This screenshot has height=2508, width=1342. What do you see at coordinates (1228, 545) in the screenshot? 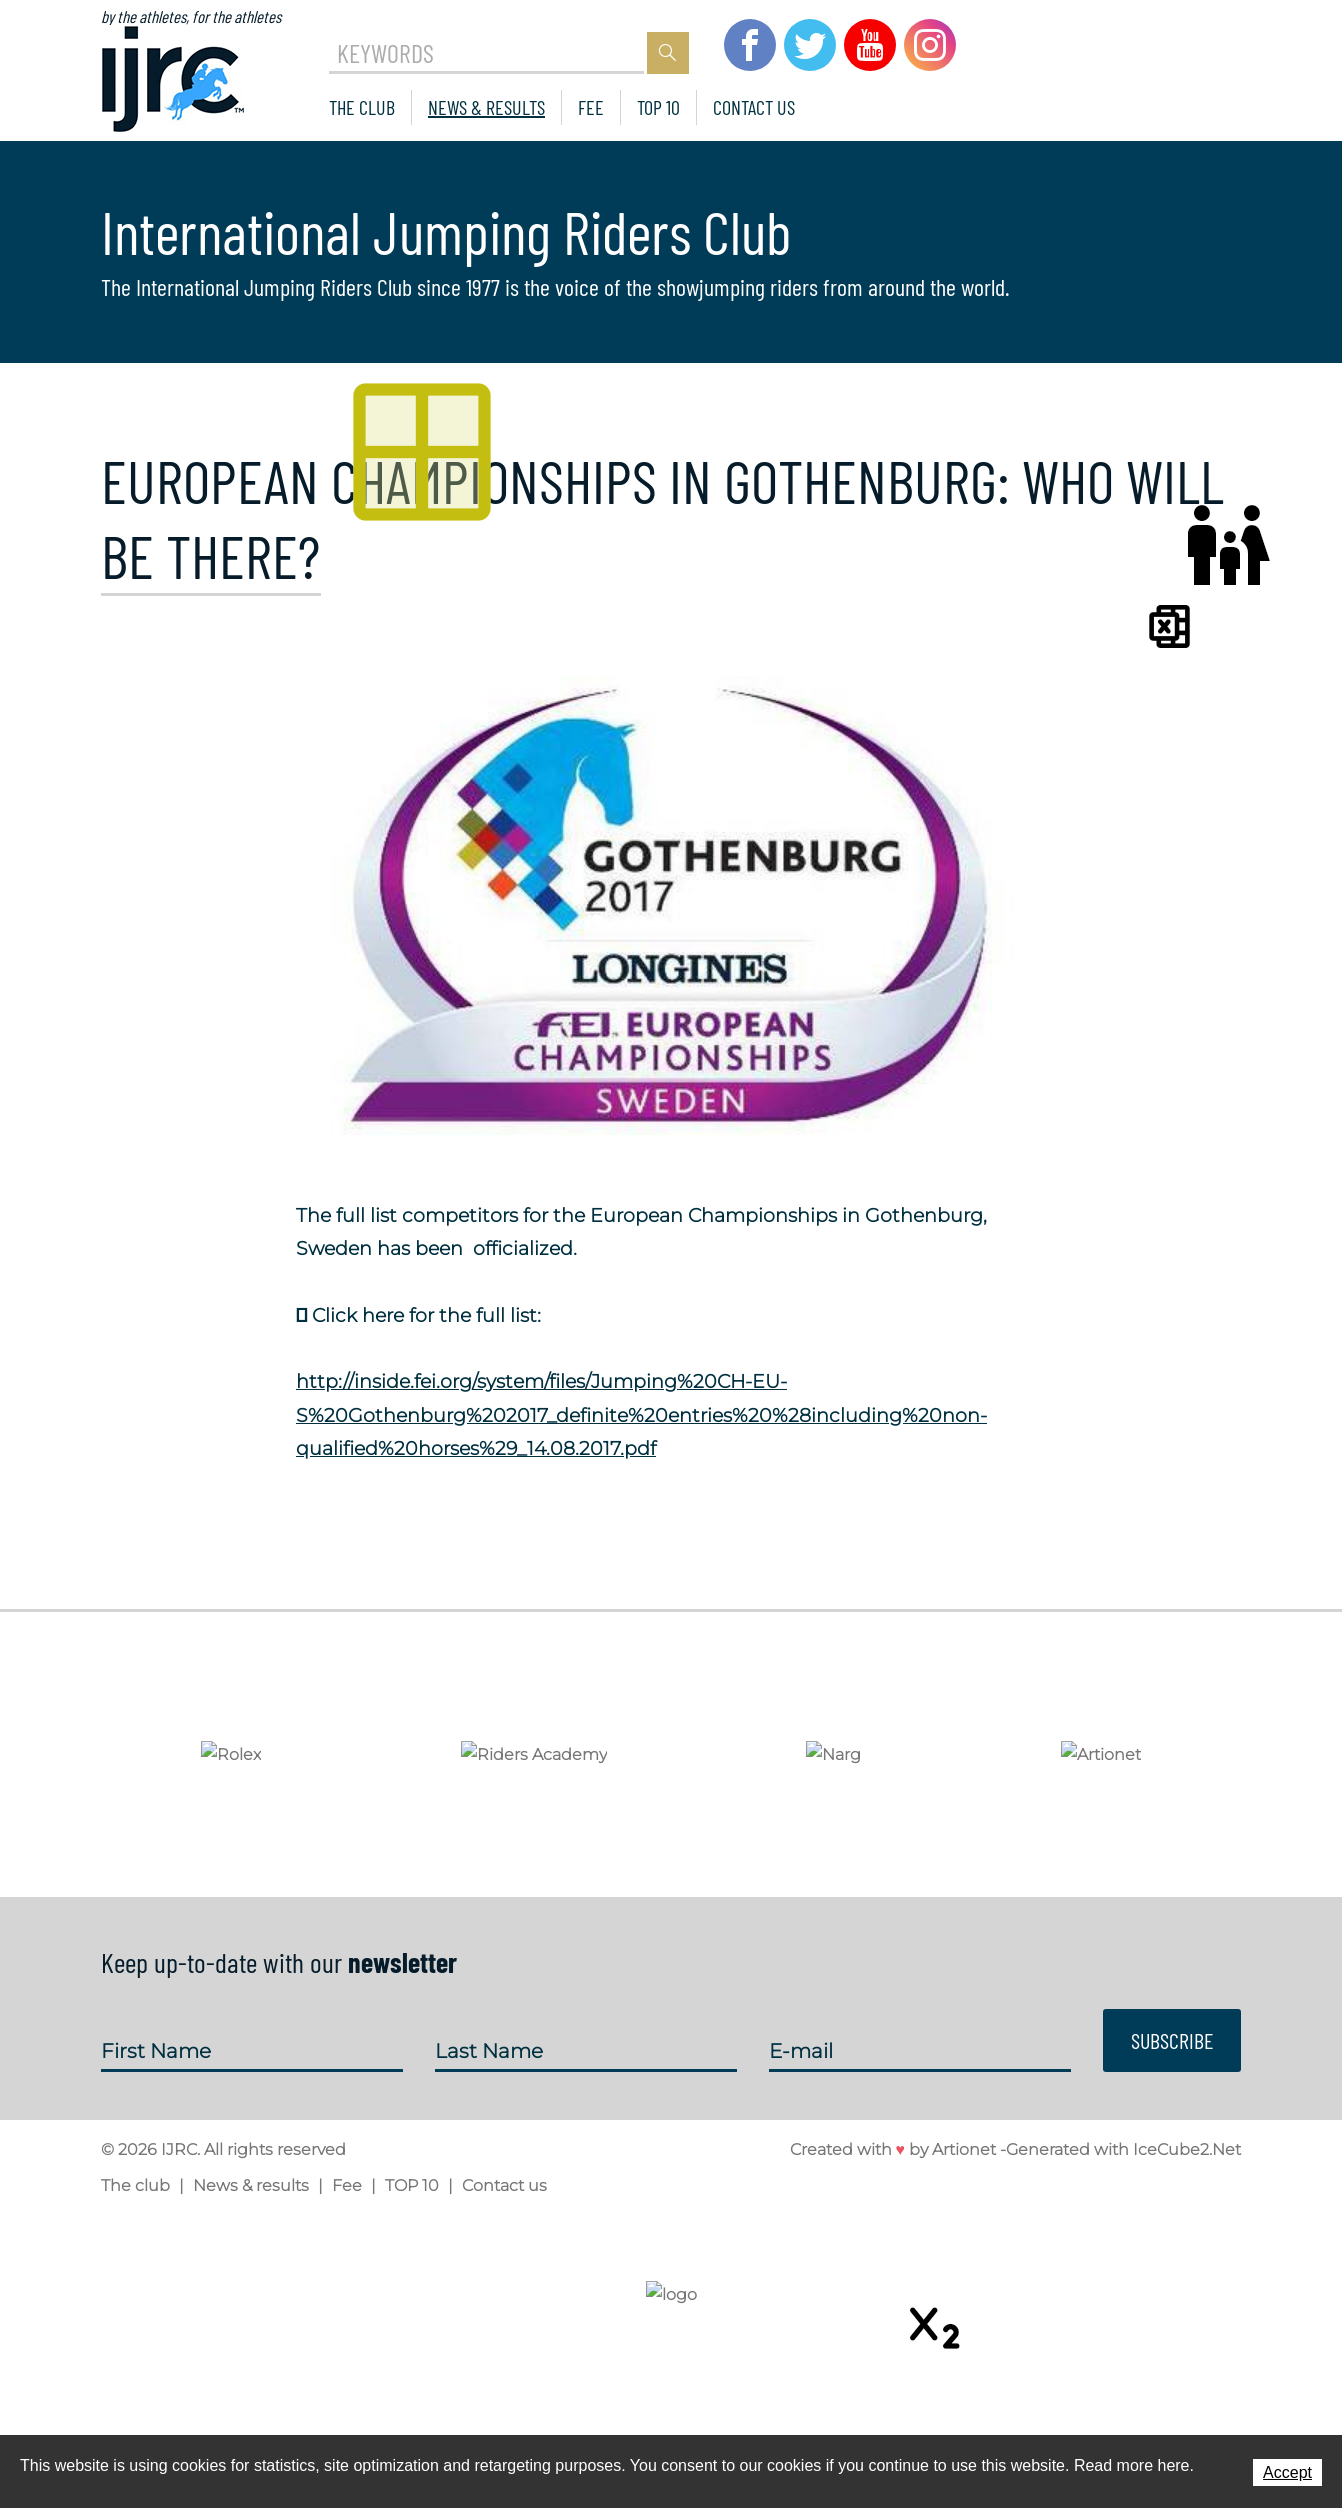
I see `indicates family restroom facility nearby` at bounding box center [1228, 545].